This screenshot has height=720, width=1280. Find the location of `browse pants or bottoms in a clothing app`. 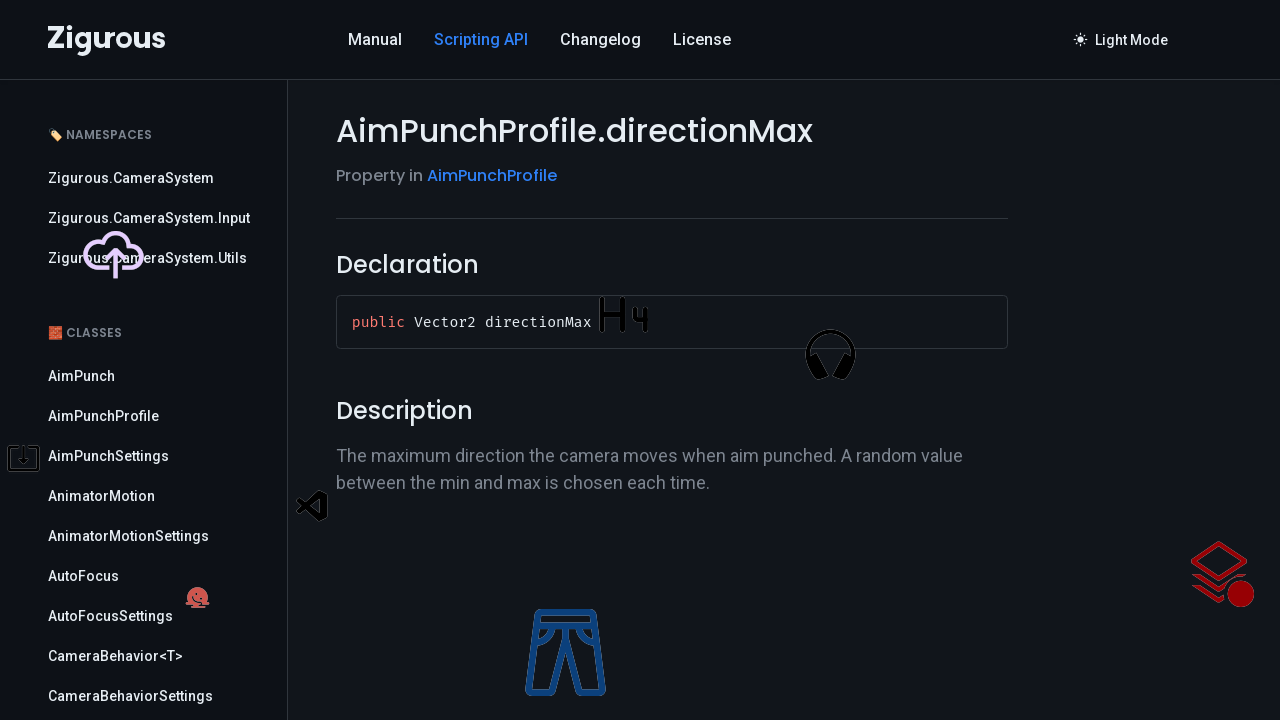

browse pants or bottoms in a clothing app is located at coordinates (565, 652).